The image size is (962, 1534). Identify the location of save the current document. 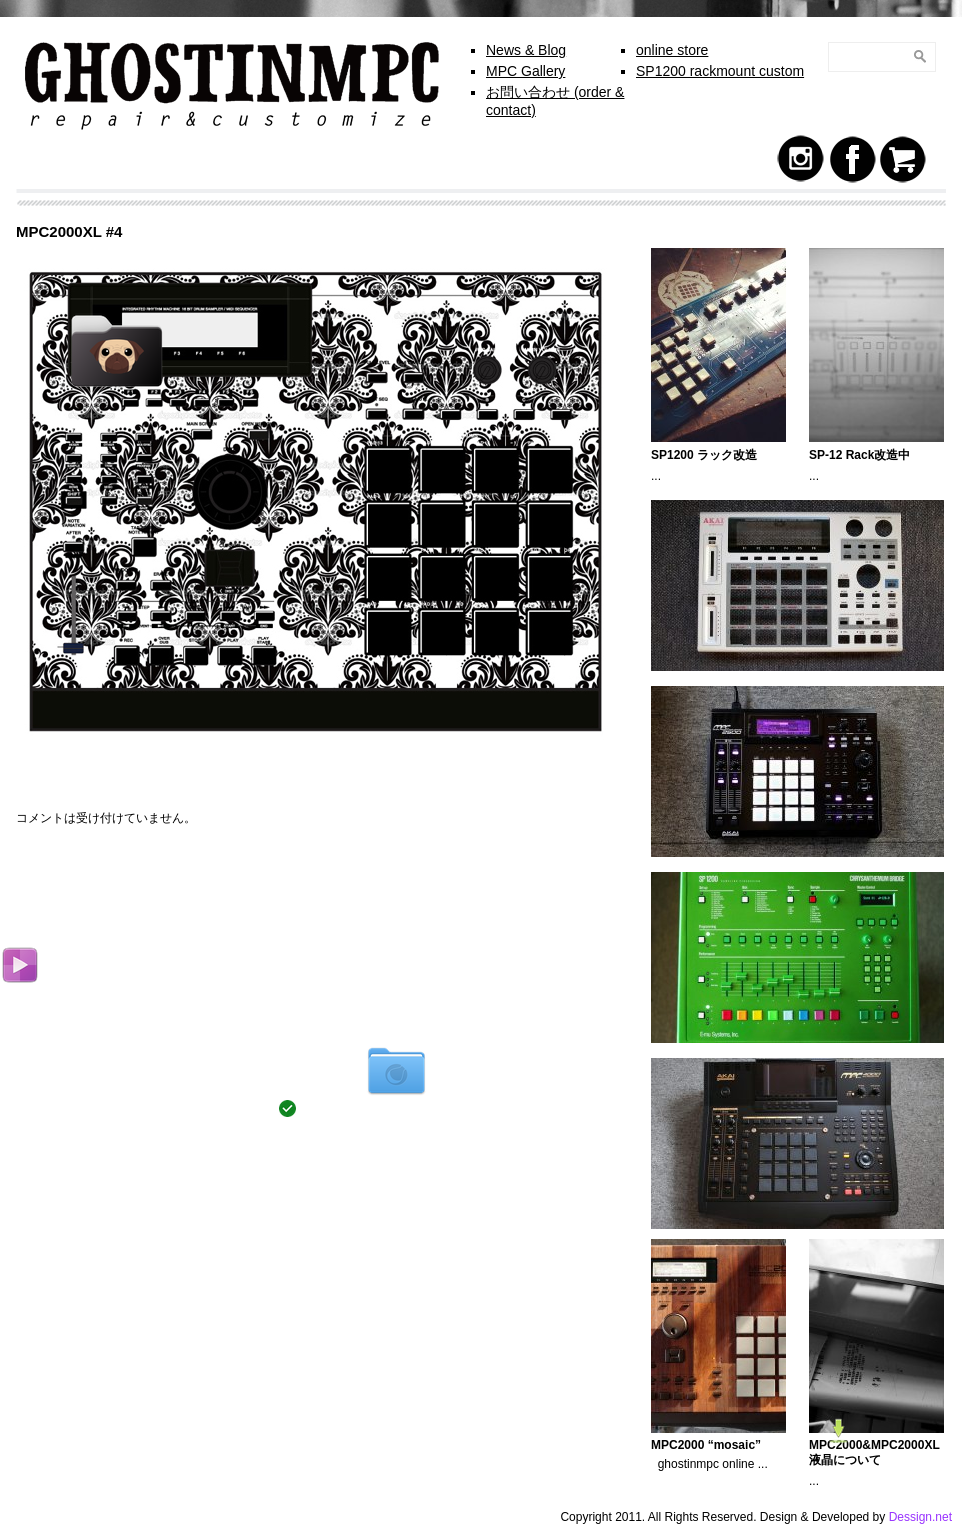
(838, 1428).